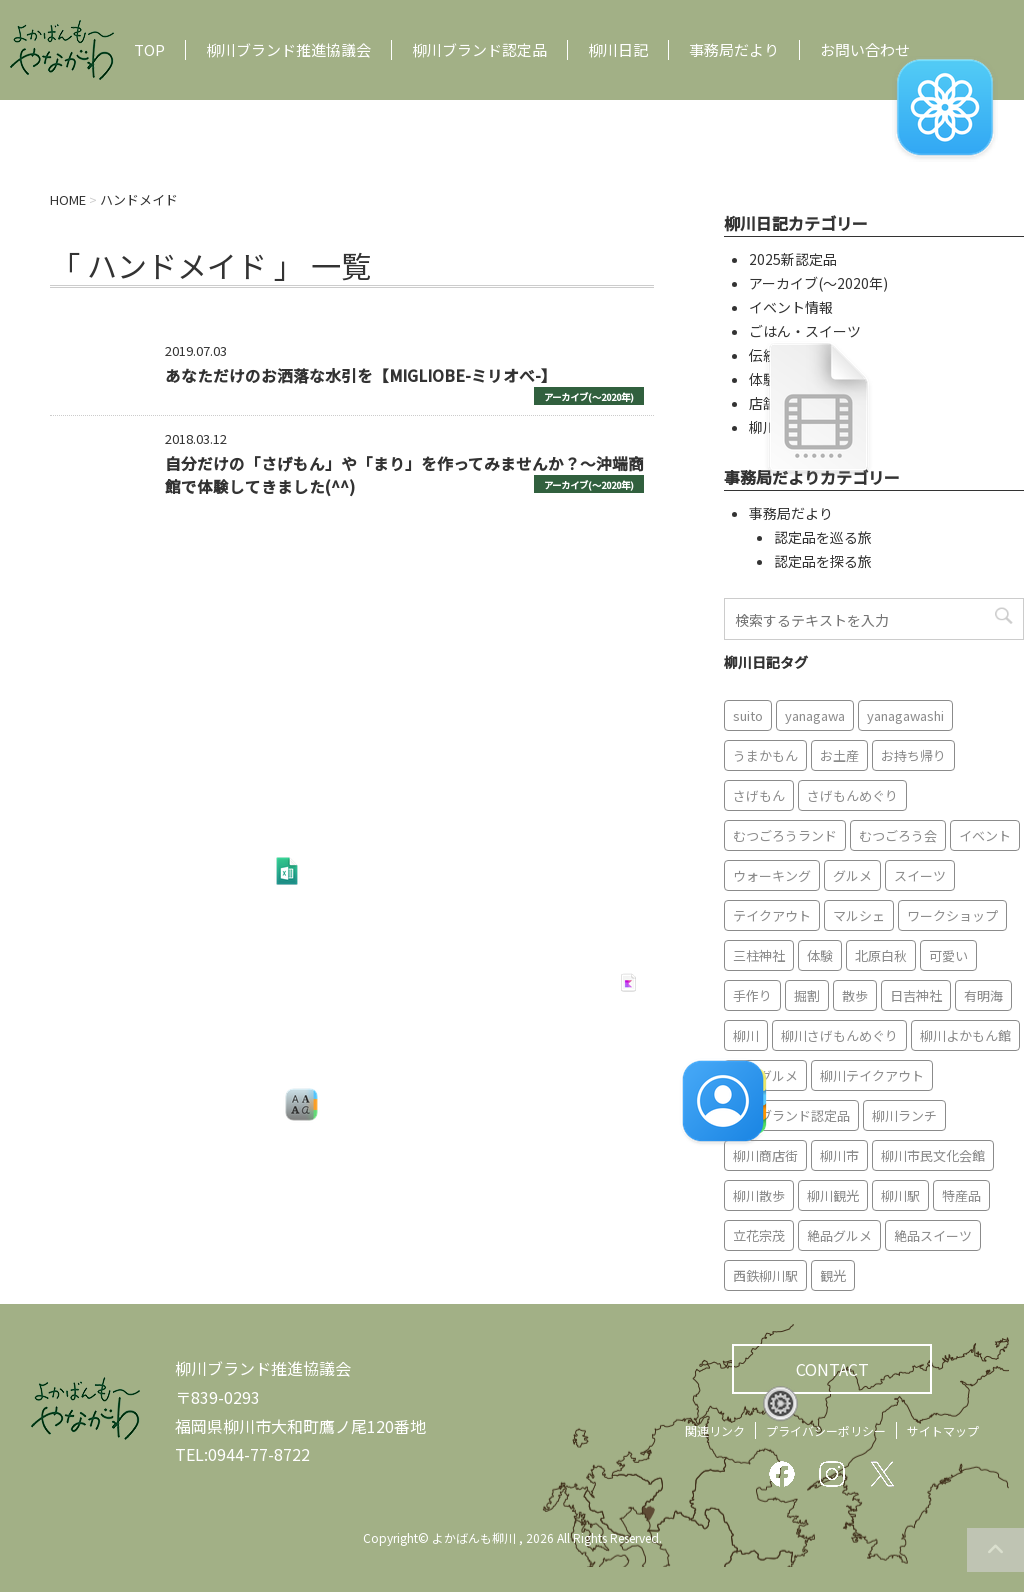  Describe the element at coordinates (287, 871) in the screenshot. I see `microsoft excel template file with macros enabled` at that location.